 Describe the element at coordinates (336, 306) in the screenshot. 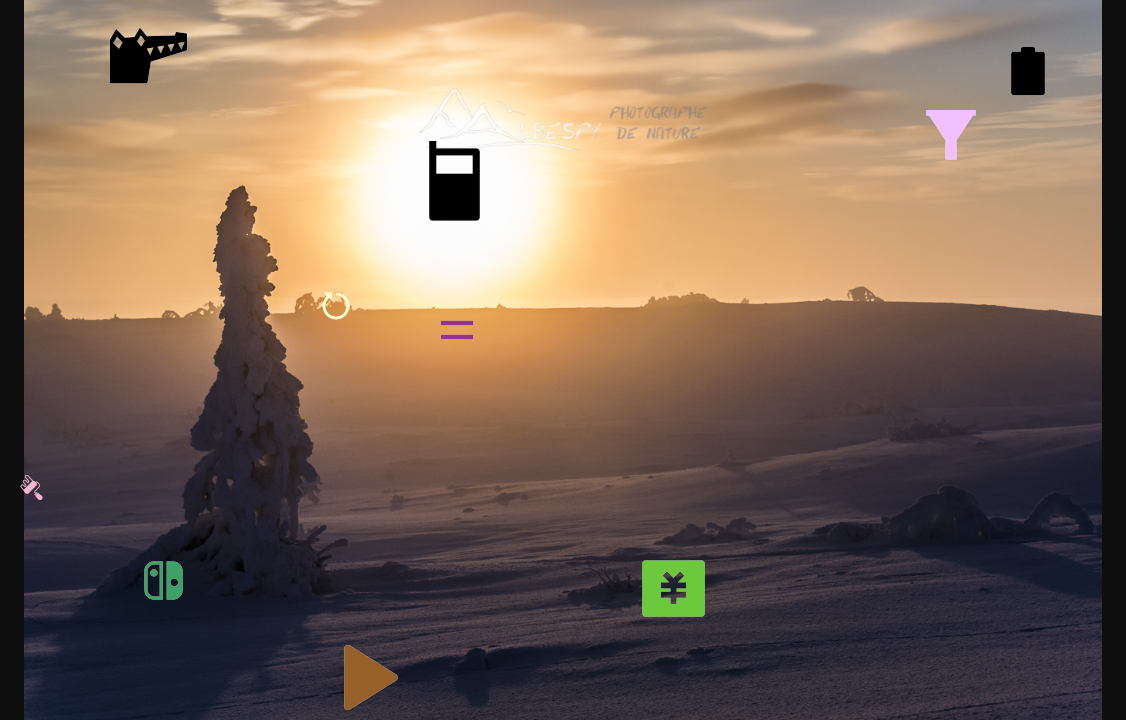

I see `reset or refresh to original state` at that location.